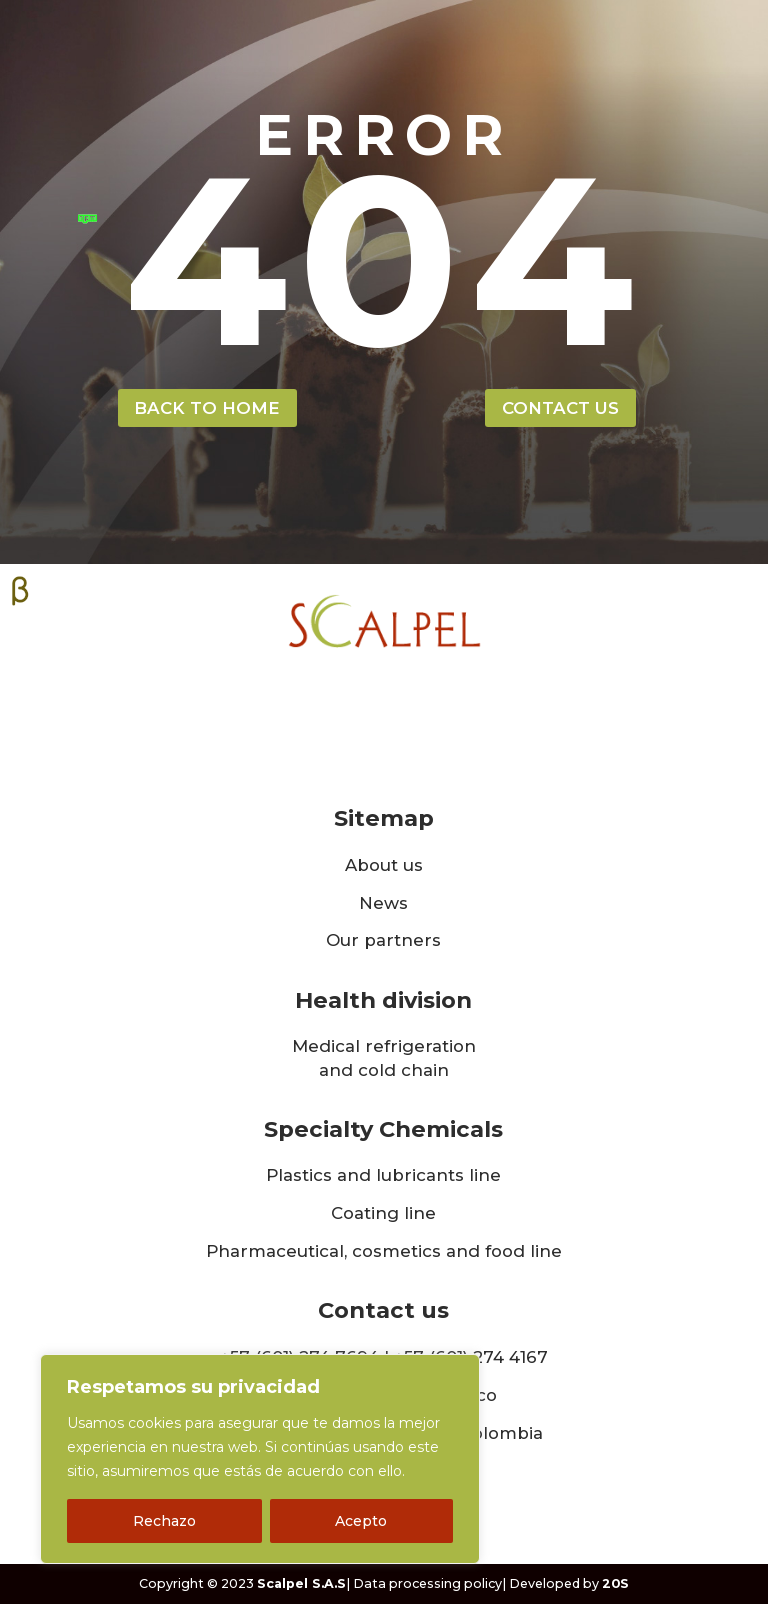  What do you see at coordinates (19, 589) in the screenshot?
I see `indicates a feature in beta testing phase` at bounding box center [19, 589].